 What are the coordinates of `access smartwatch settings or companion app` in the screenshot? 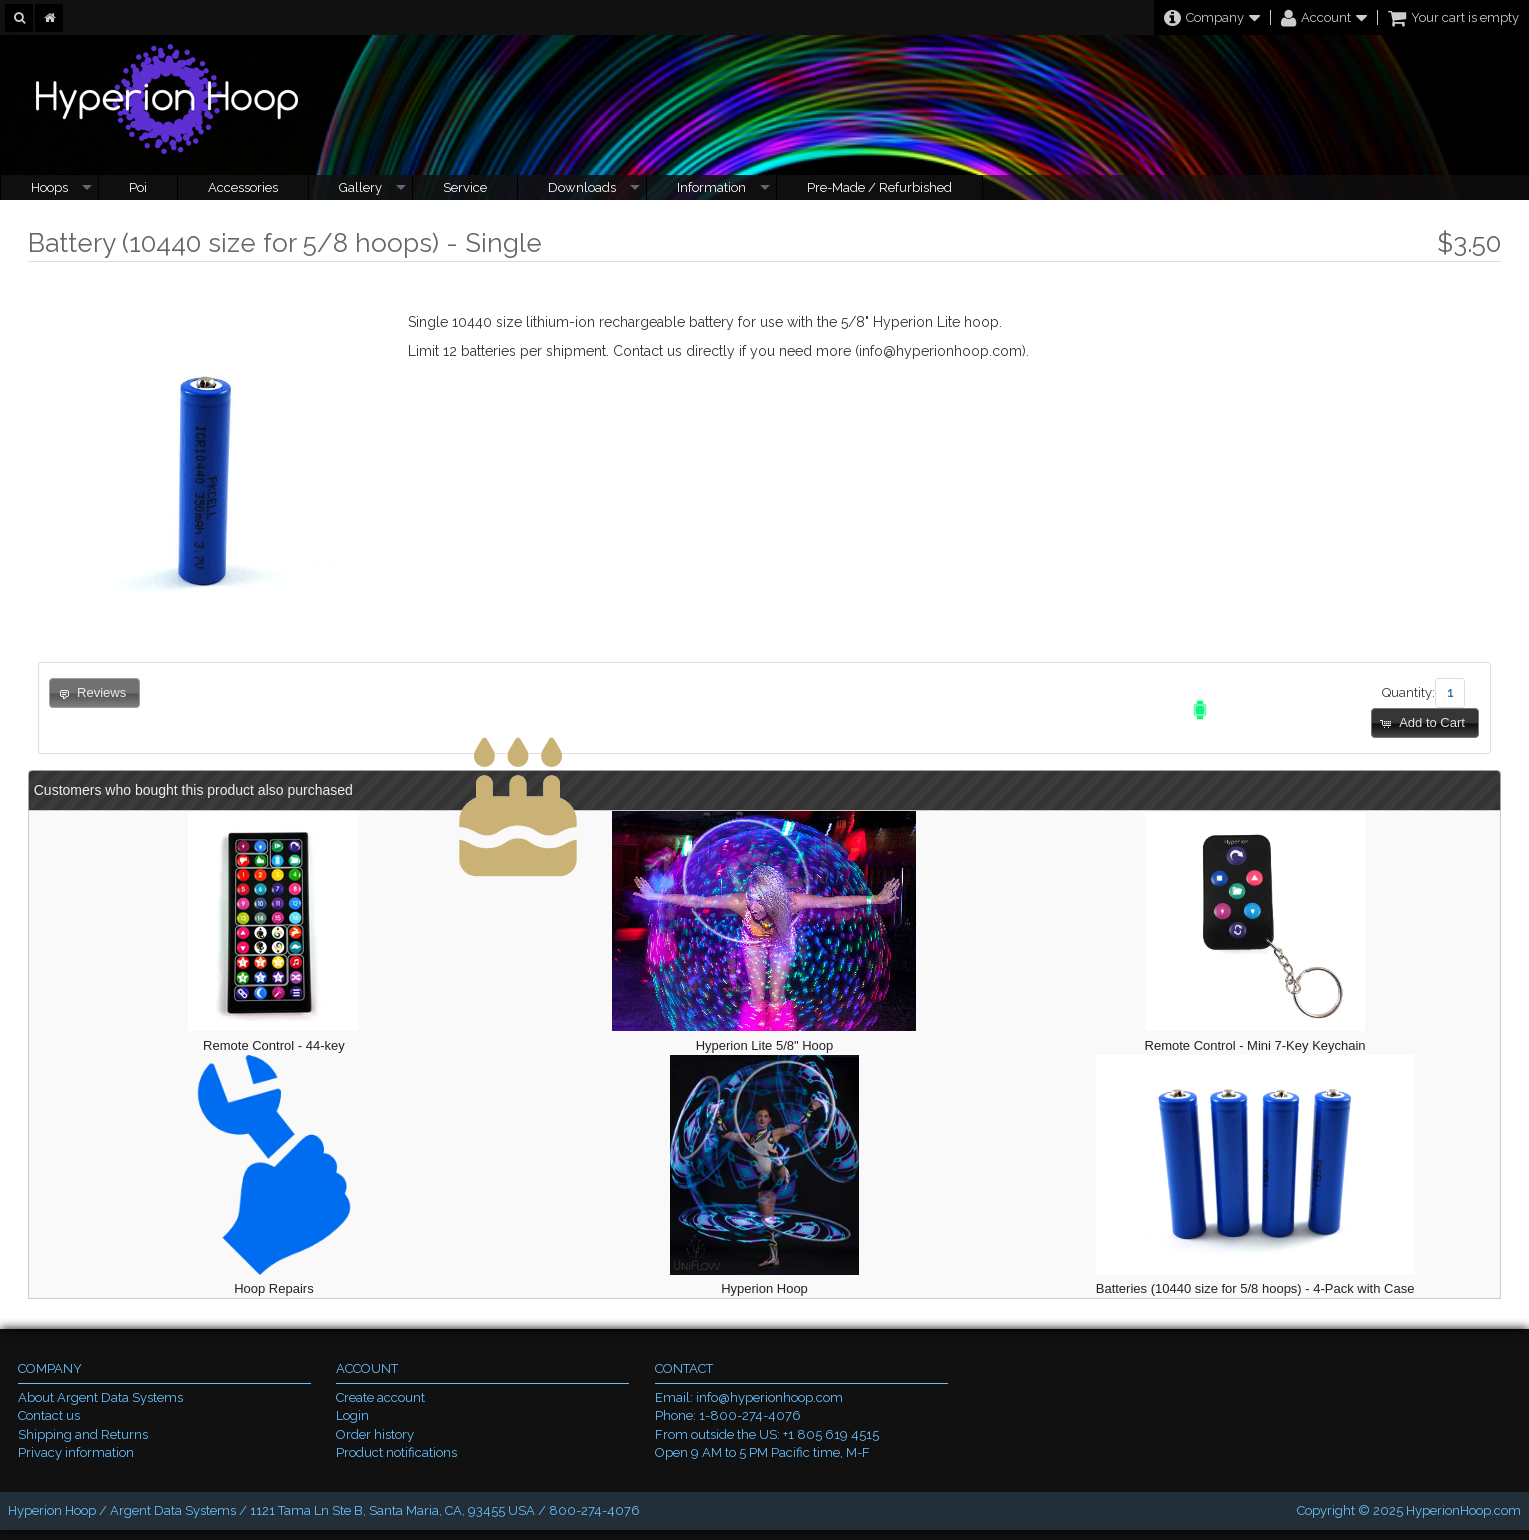 It's located at (1200, 710).